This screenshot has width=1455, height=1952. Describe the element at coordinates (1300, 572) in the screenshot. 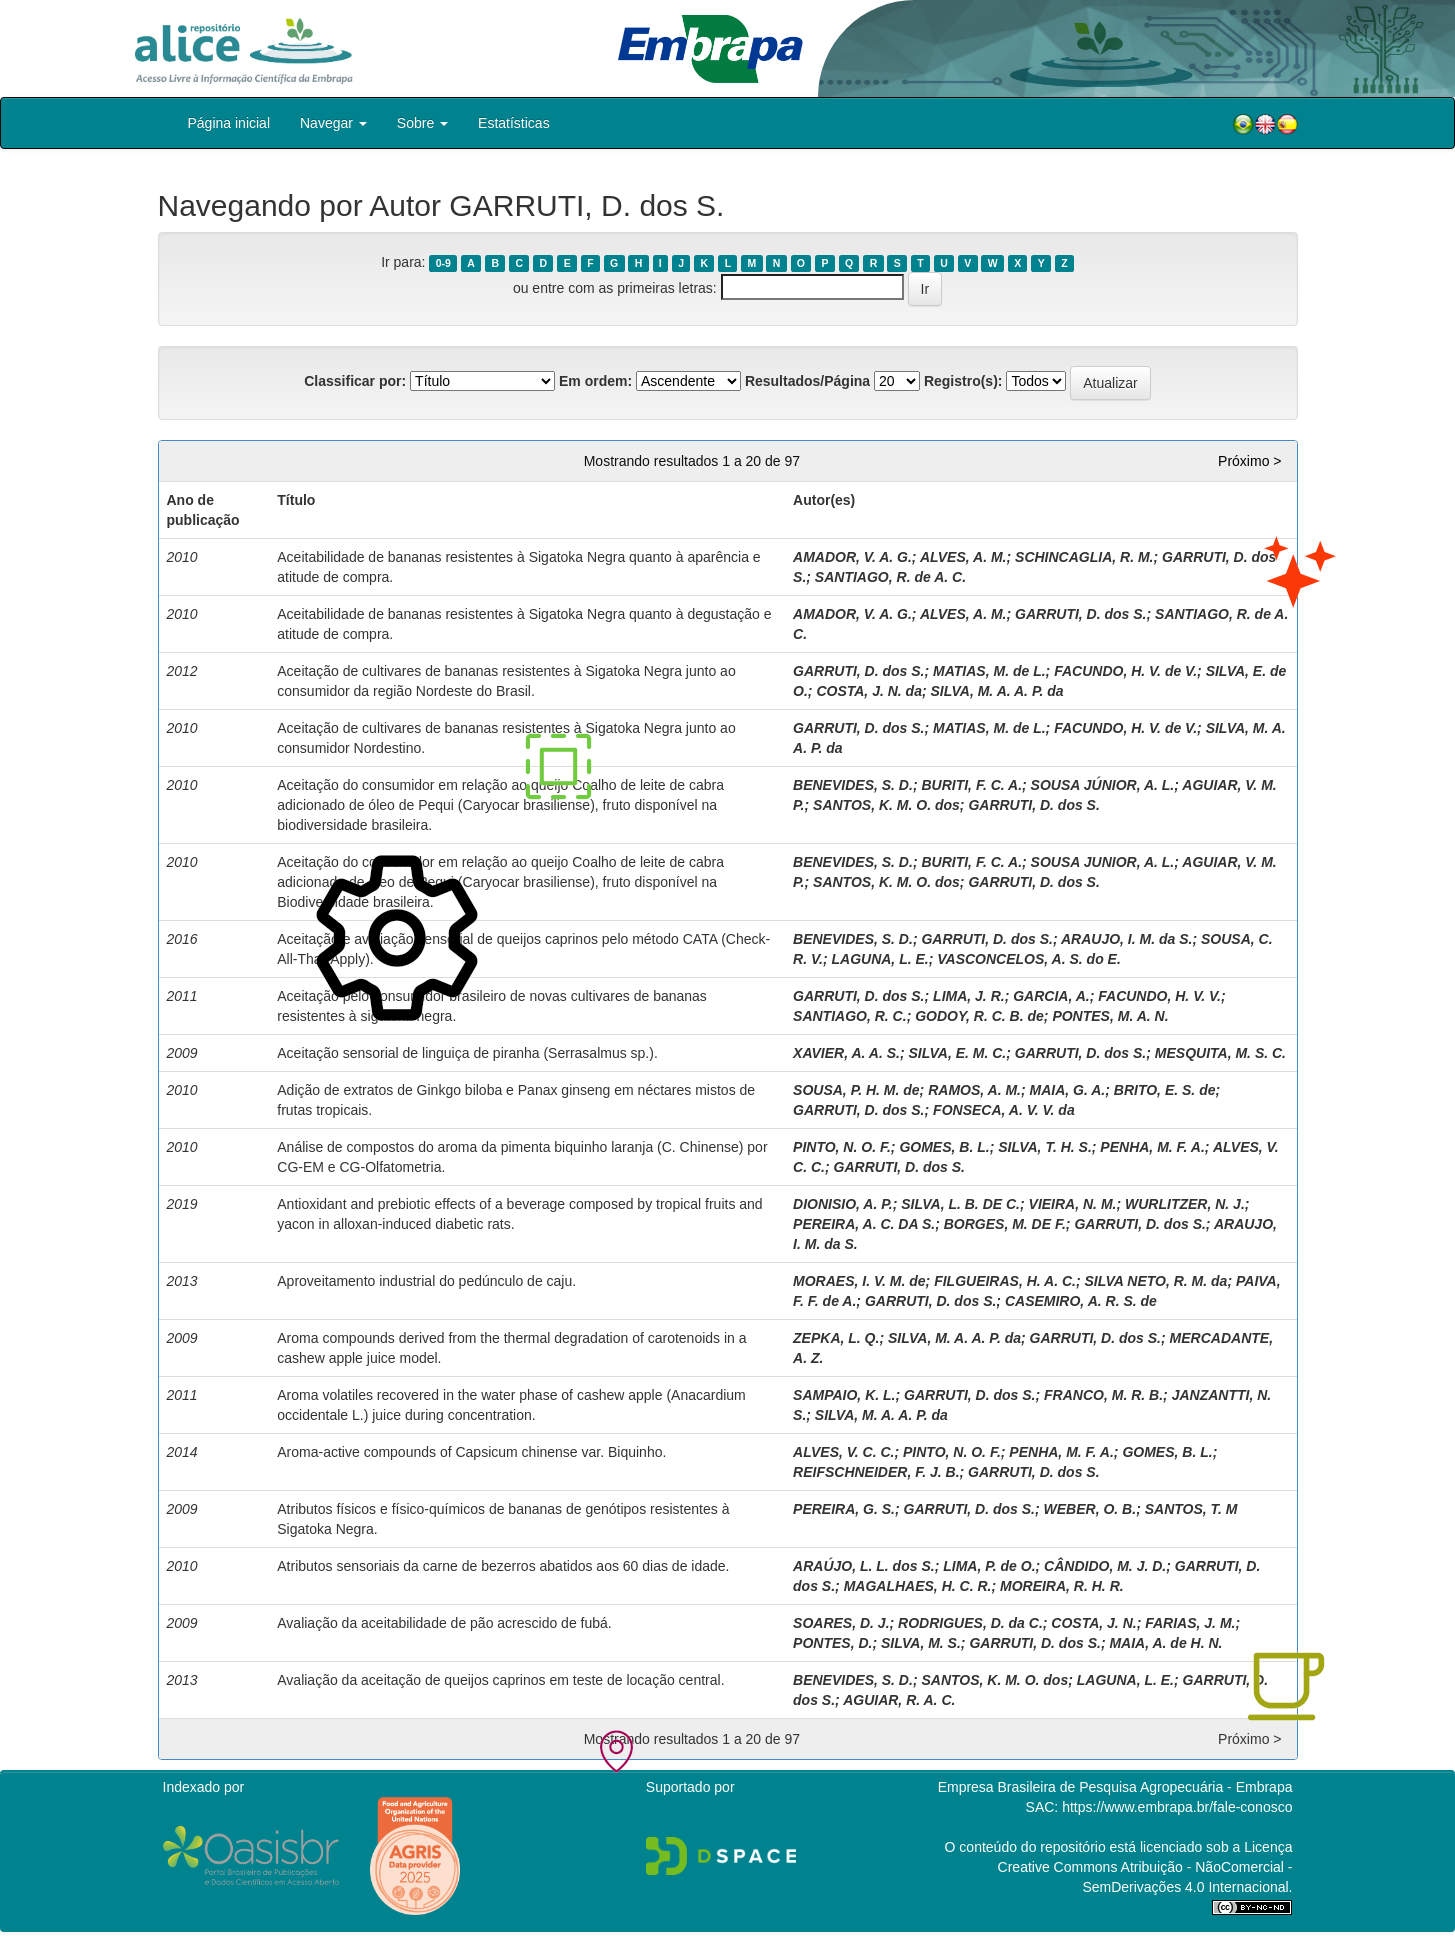

I see `indicates AI-generated or enhanced content` at that location.